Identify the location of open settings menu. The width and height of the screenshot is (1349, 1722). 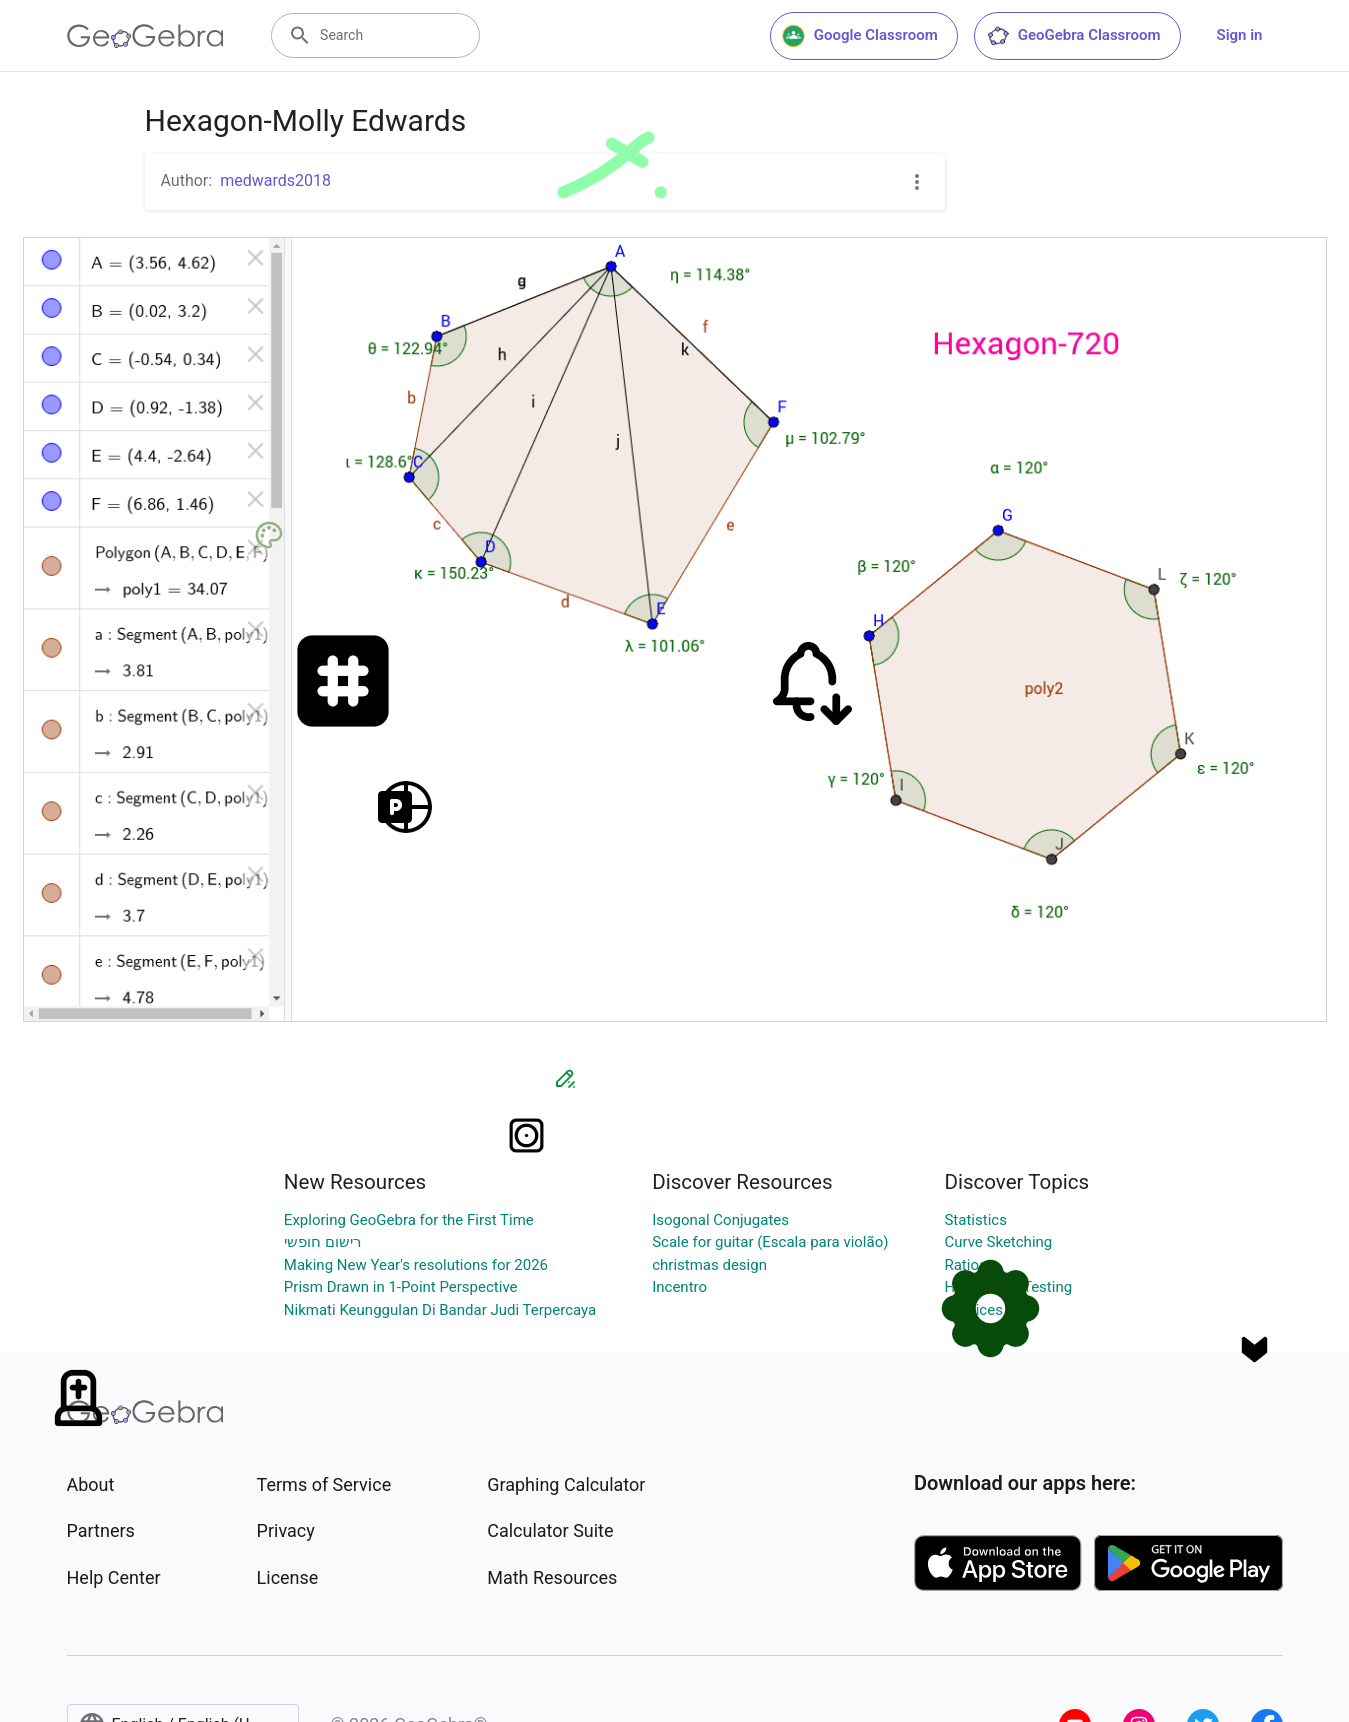
(990, 1308).